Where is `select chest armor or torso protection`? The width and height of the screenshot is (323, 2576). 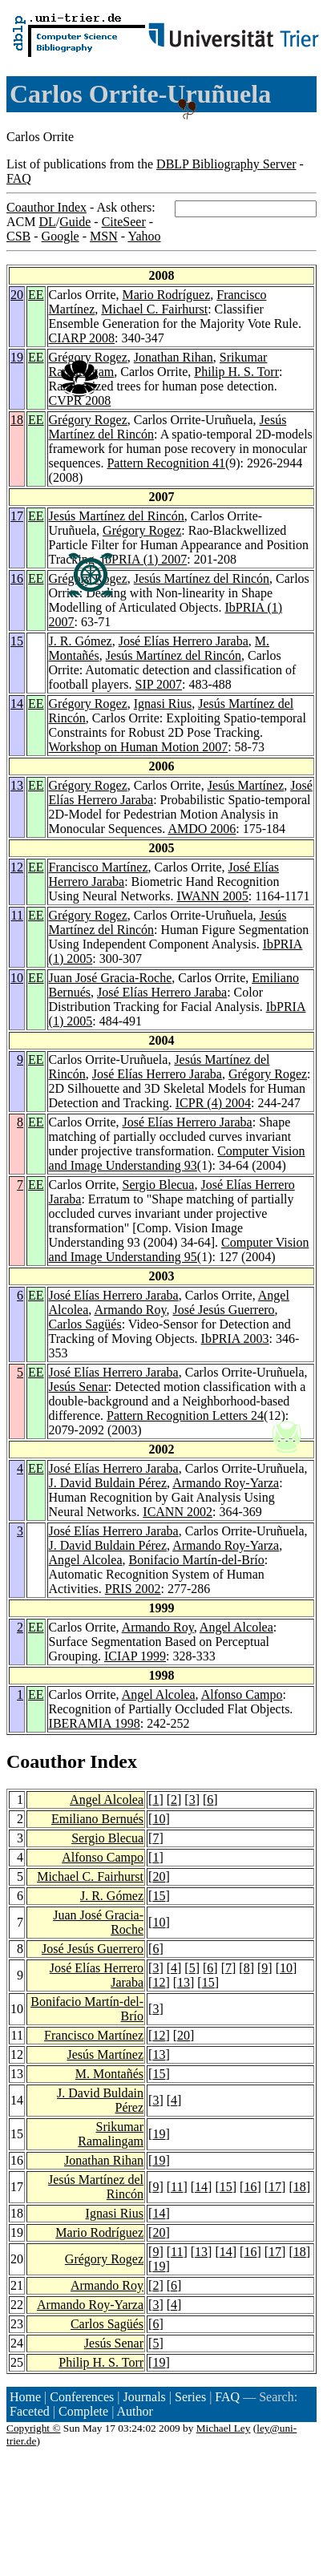 select chest armor or torso protection is located at coordinates (286, 1437).